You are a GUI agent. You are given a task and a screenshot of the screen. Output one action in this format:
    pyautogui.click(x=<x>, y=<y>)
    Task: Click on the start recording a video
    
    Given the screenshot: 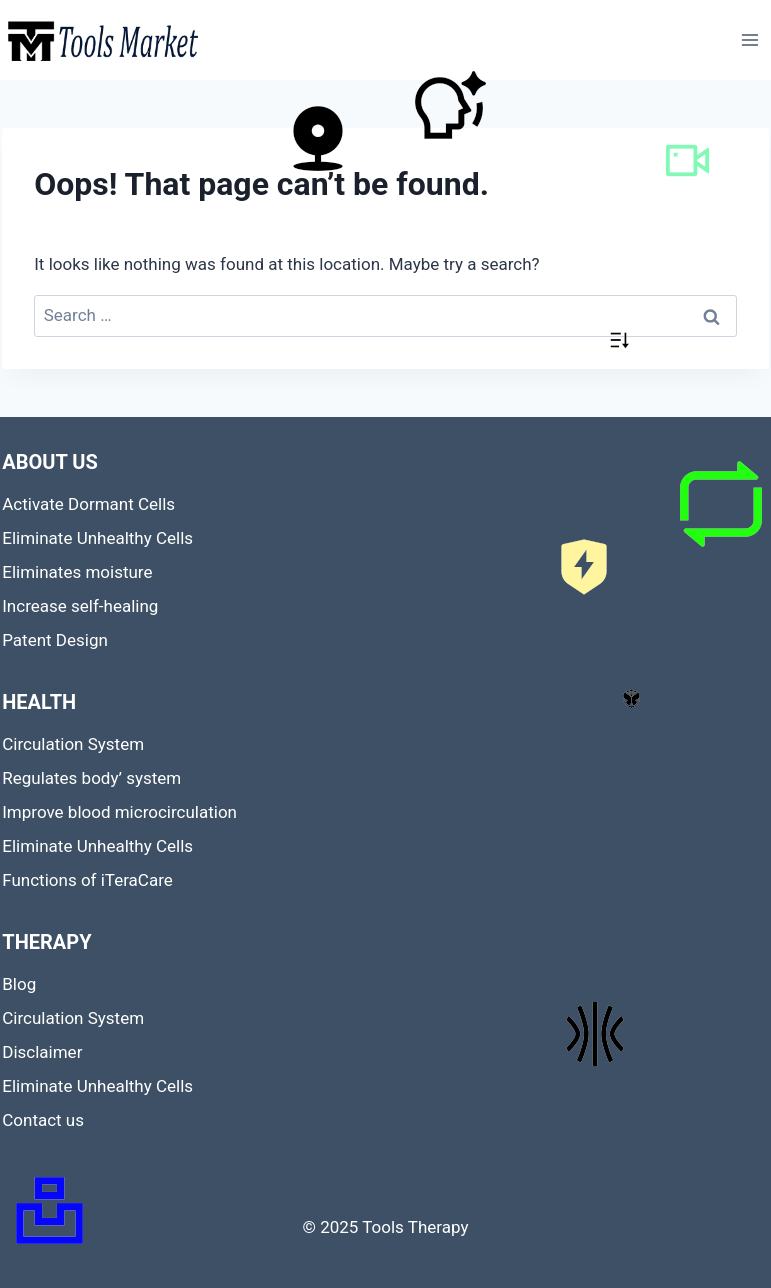 What is the action you would take?
    pyautogui.click(x=687, y=160)
    